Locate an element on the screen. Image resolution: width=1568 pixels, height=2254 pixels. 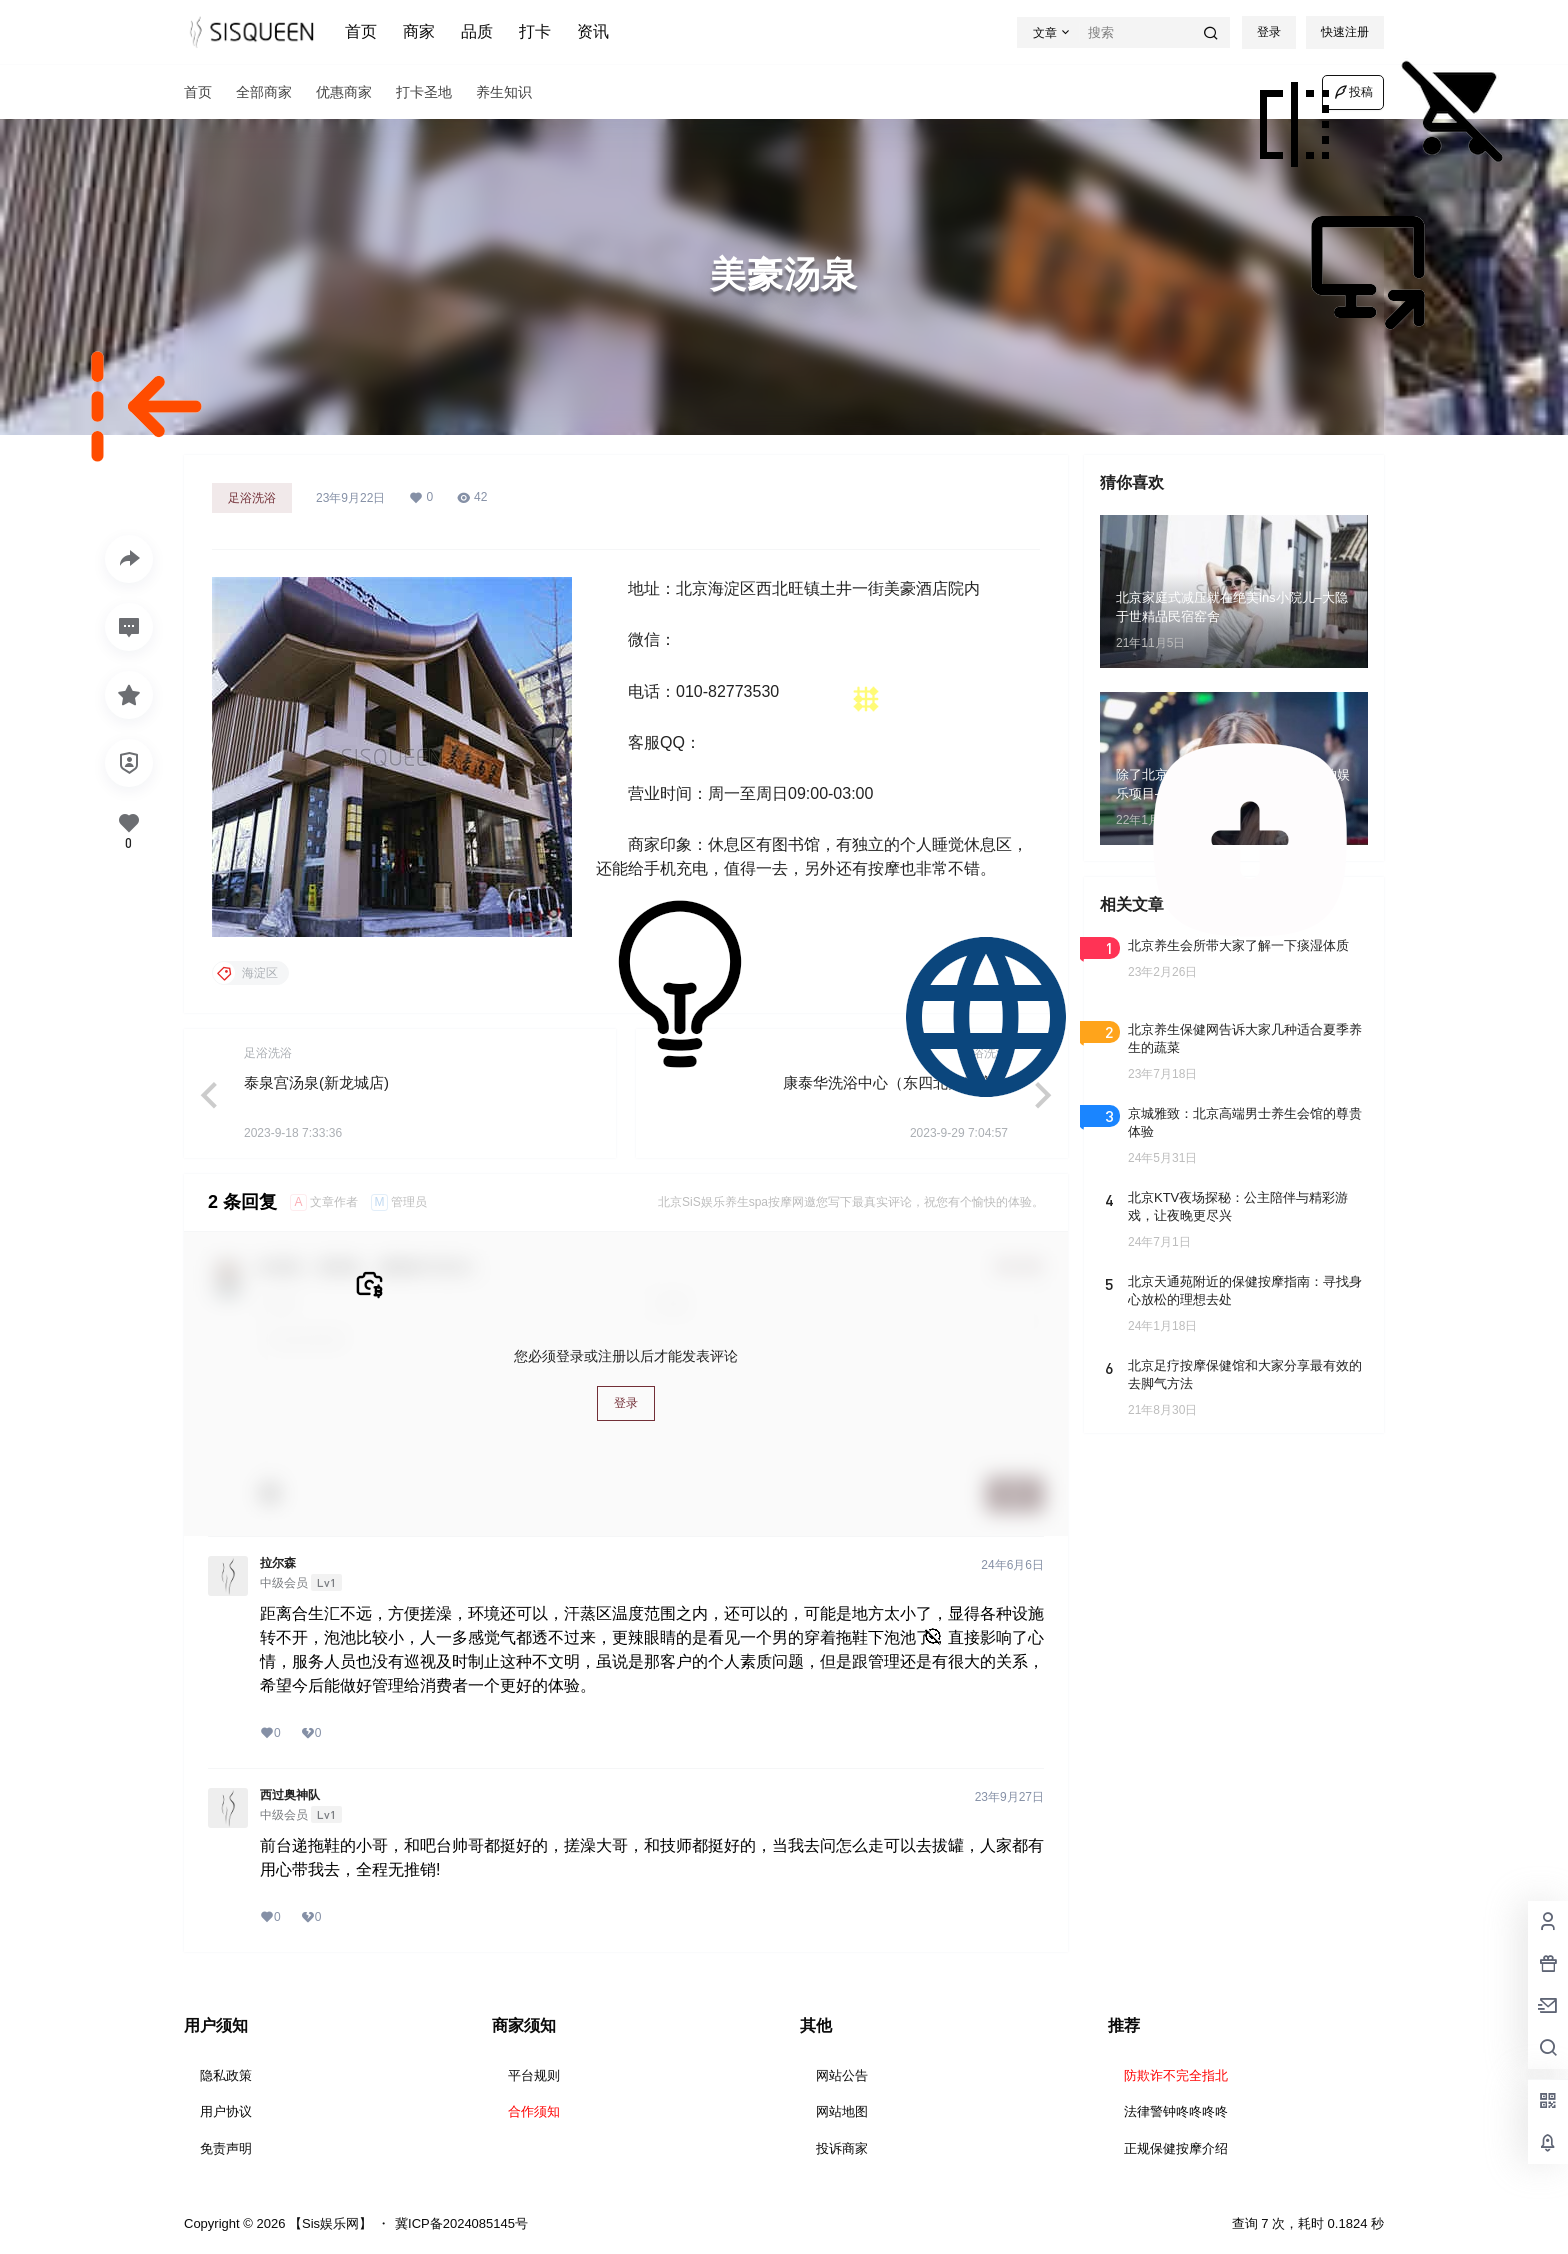
collapse panel to the left is located at coordinates (146, 406).